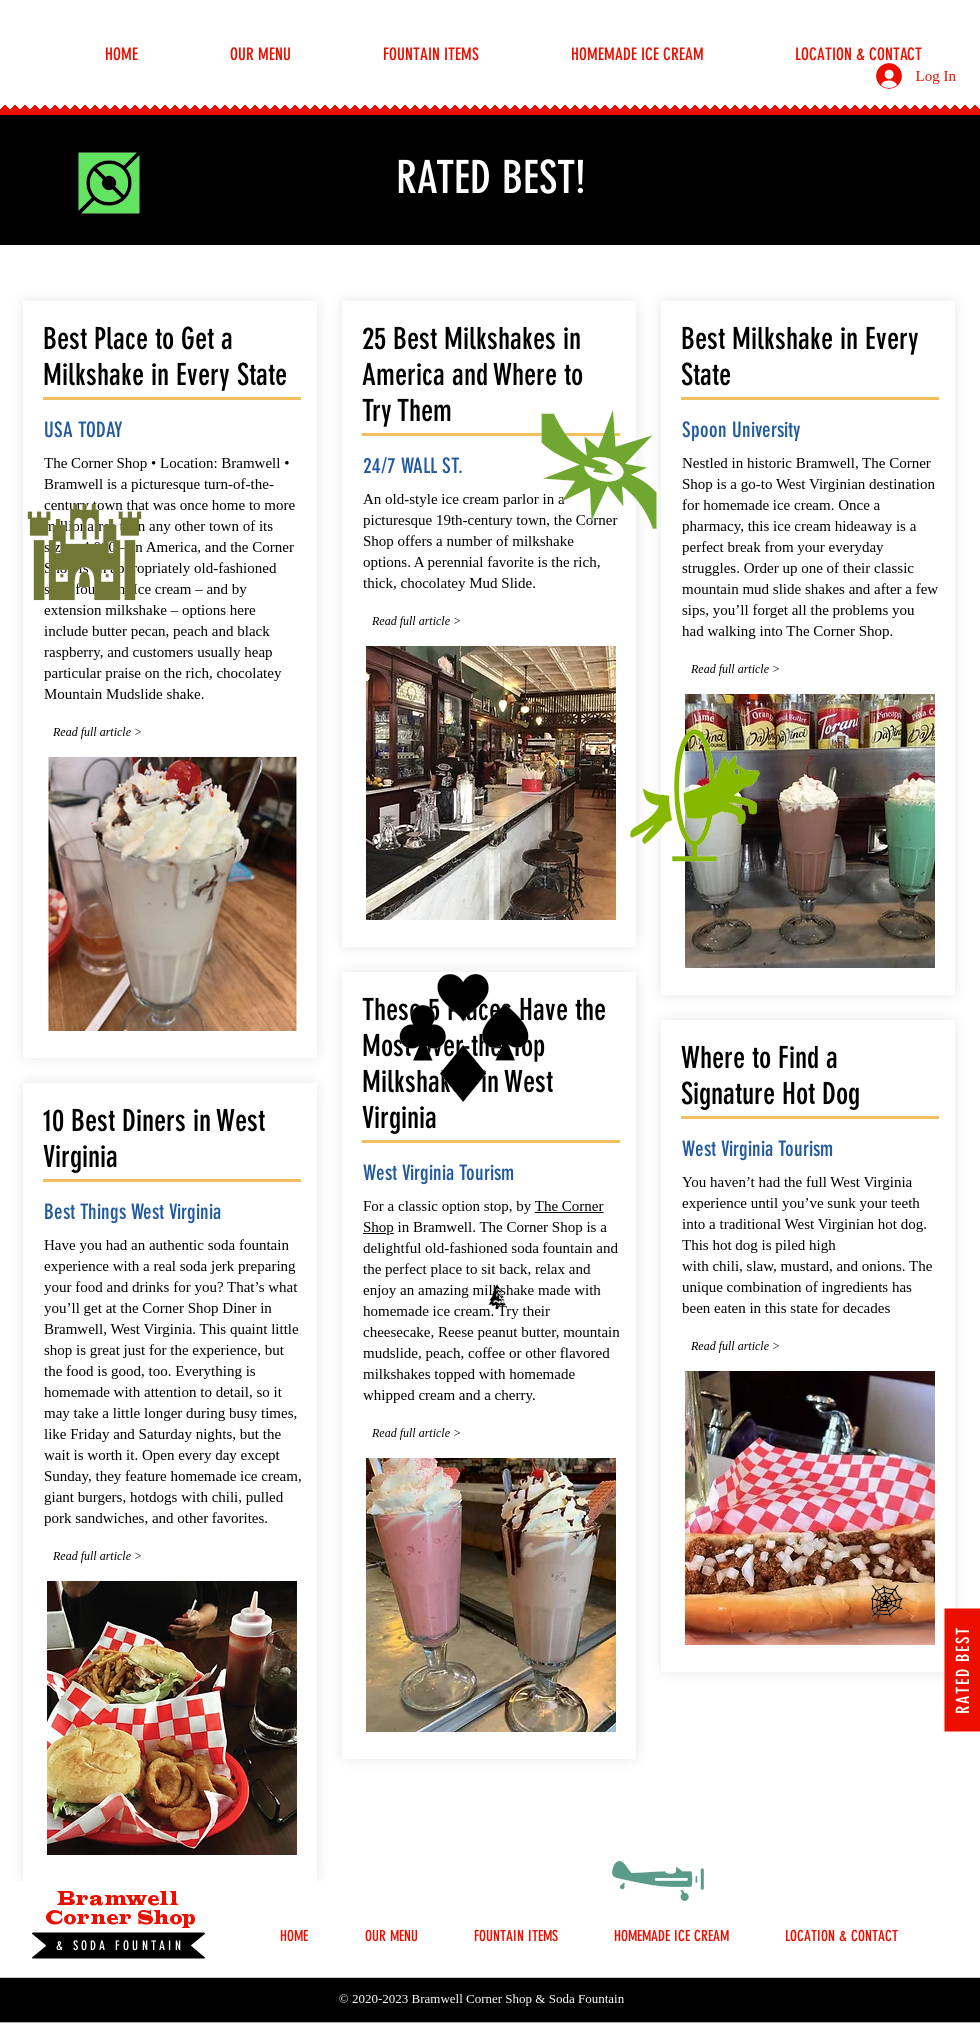 The height and width of the screenshot is (2031, 980). Describe the element at coordinates (694, 794) in the screenshot. I see `access pet training or agility games` at that location.